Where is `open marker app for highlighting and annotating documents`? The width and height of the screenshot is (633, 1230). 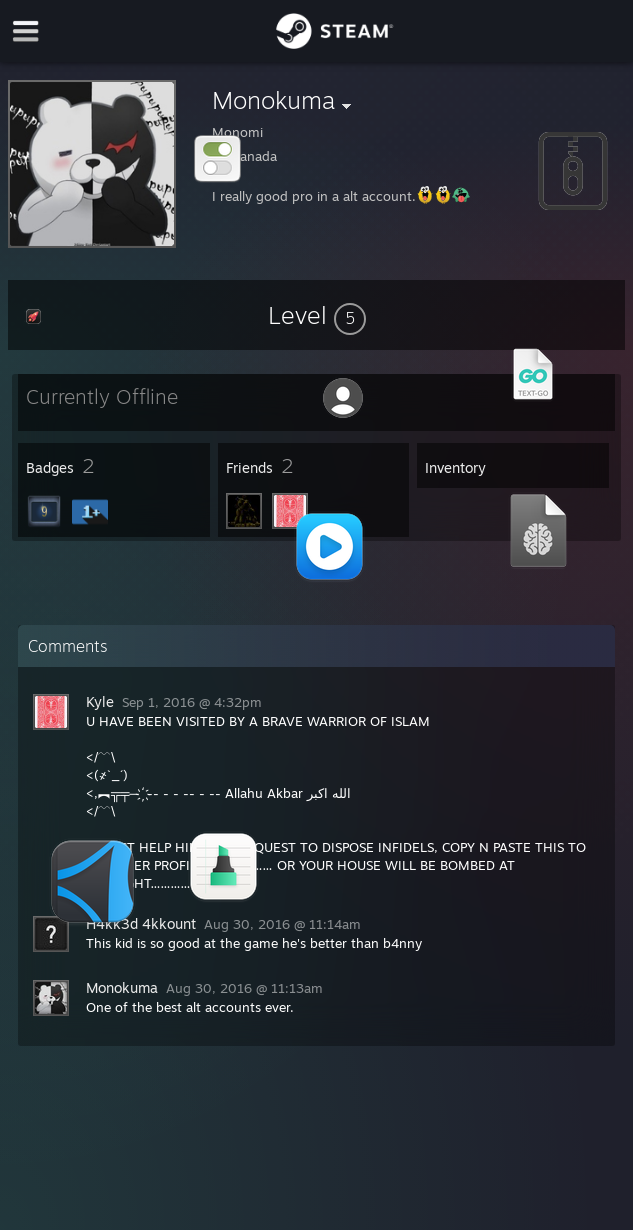 open marker app for highlighting and annotating documents is located at coordinates (223, 866).